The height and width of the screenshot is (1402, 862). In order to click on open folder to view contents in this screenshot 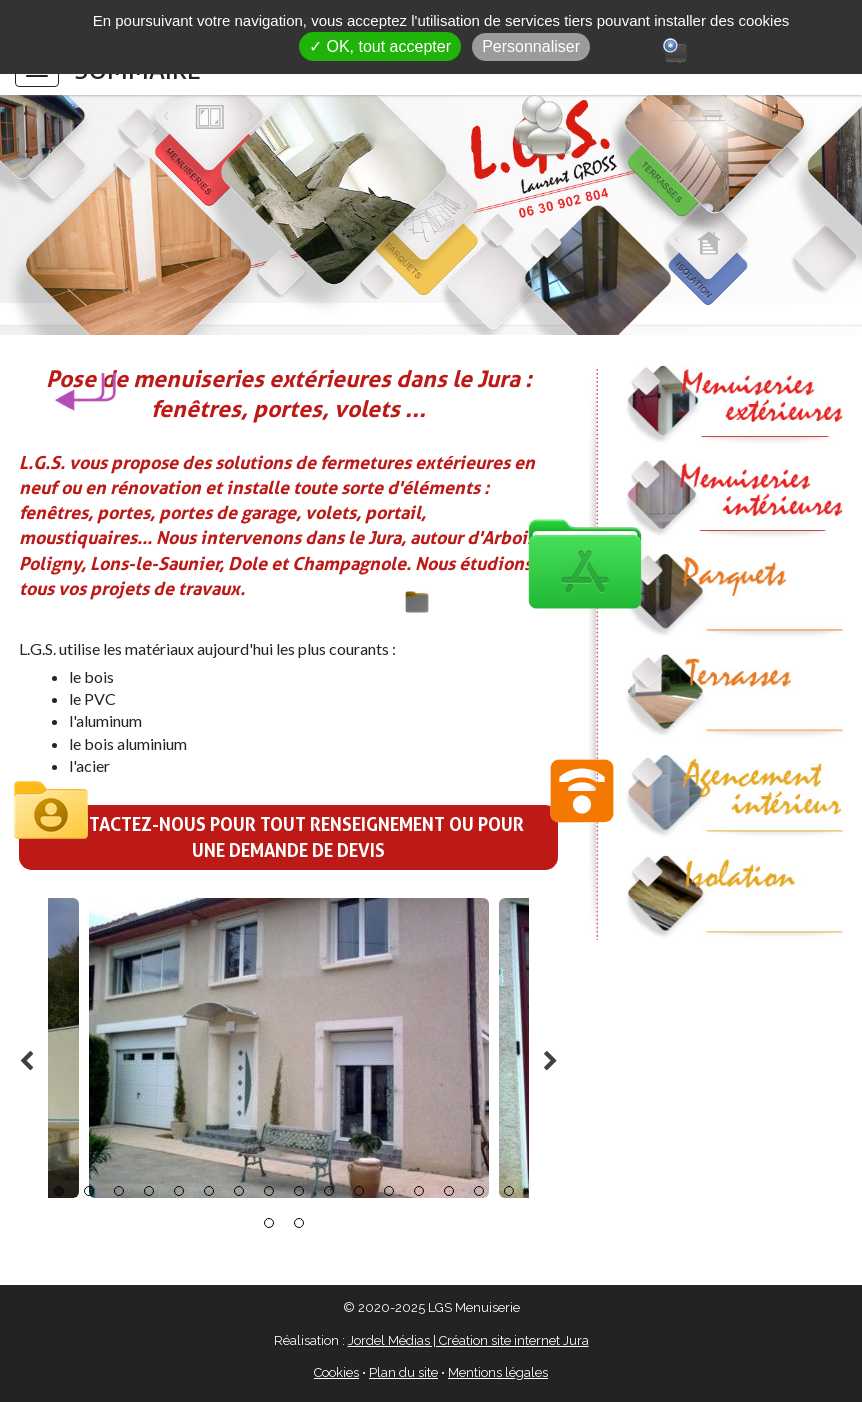, I will do `click(417, 602)`.